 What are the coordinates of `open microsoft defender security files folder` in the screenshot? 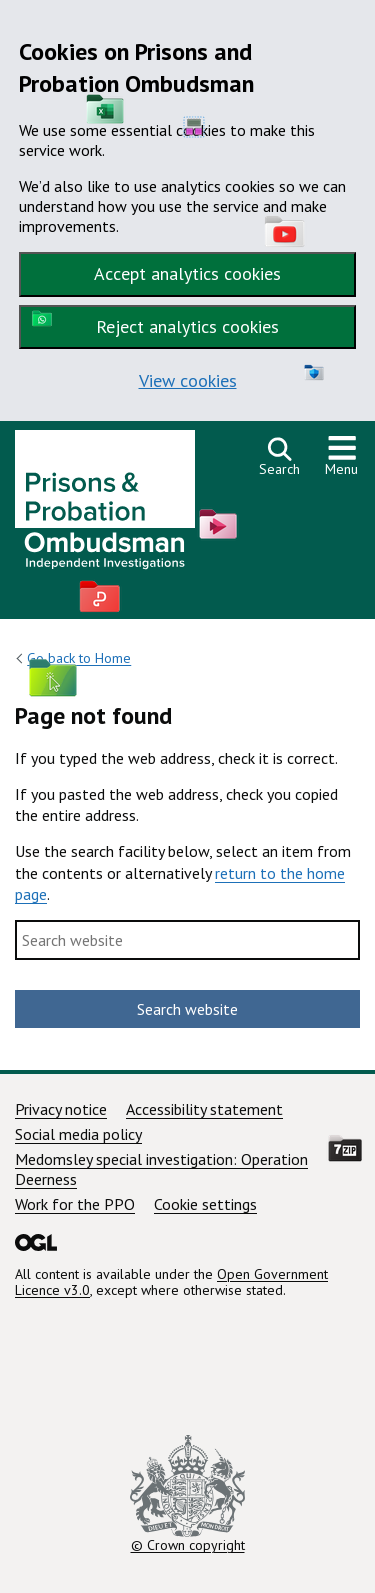 It's located at (314, 373).